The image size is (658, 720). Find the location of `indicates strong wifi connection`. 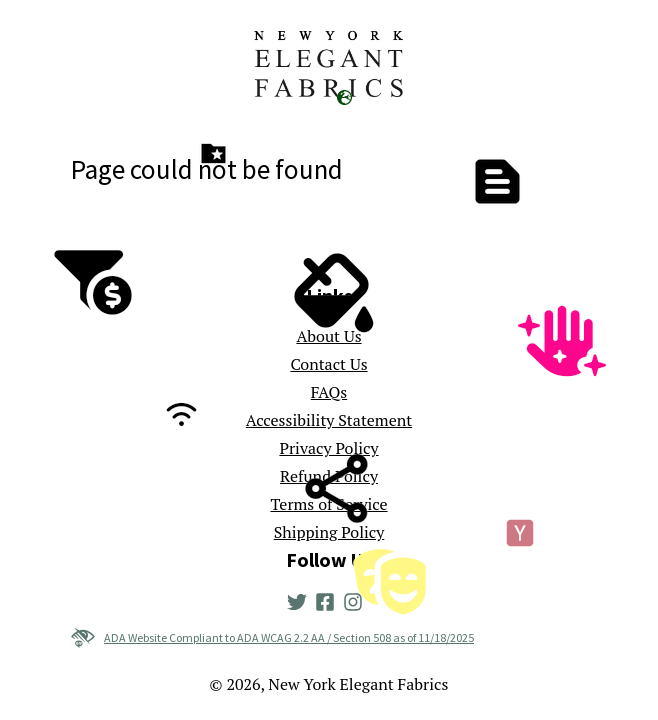

indicates strong wifi connection is located at coordinates (181, 414).